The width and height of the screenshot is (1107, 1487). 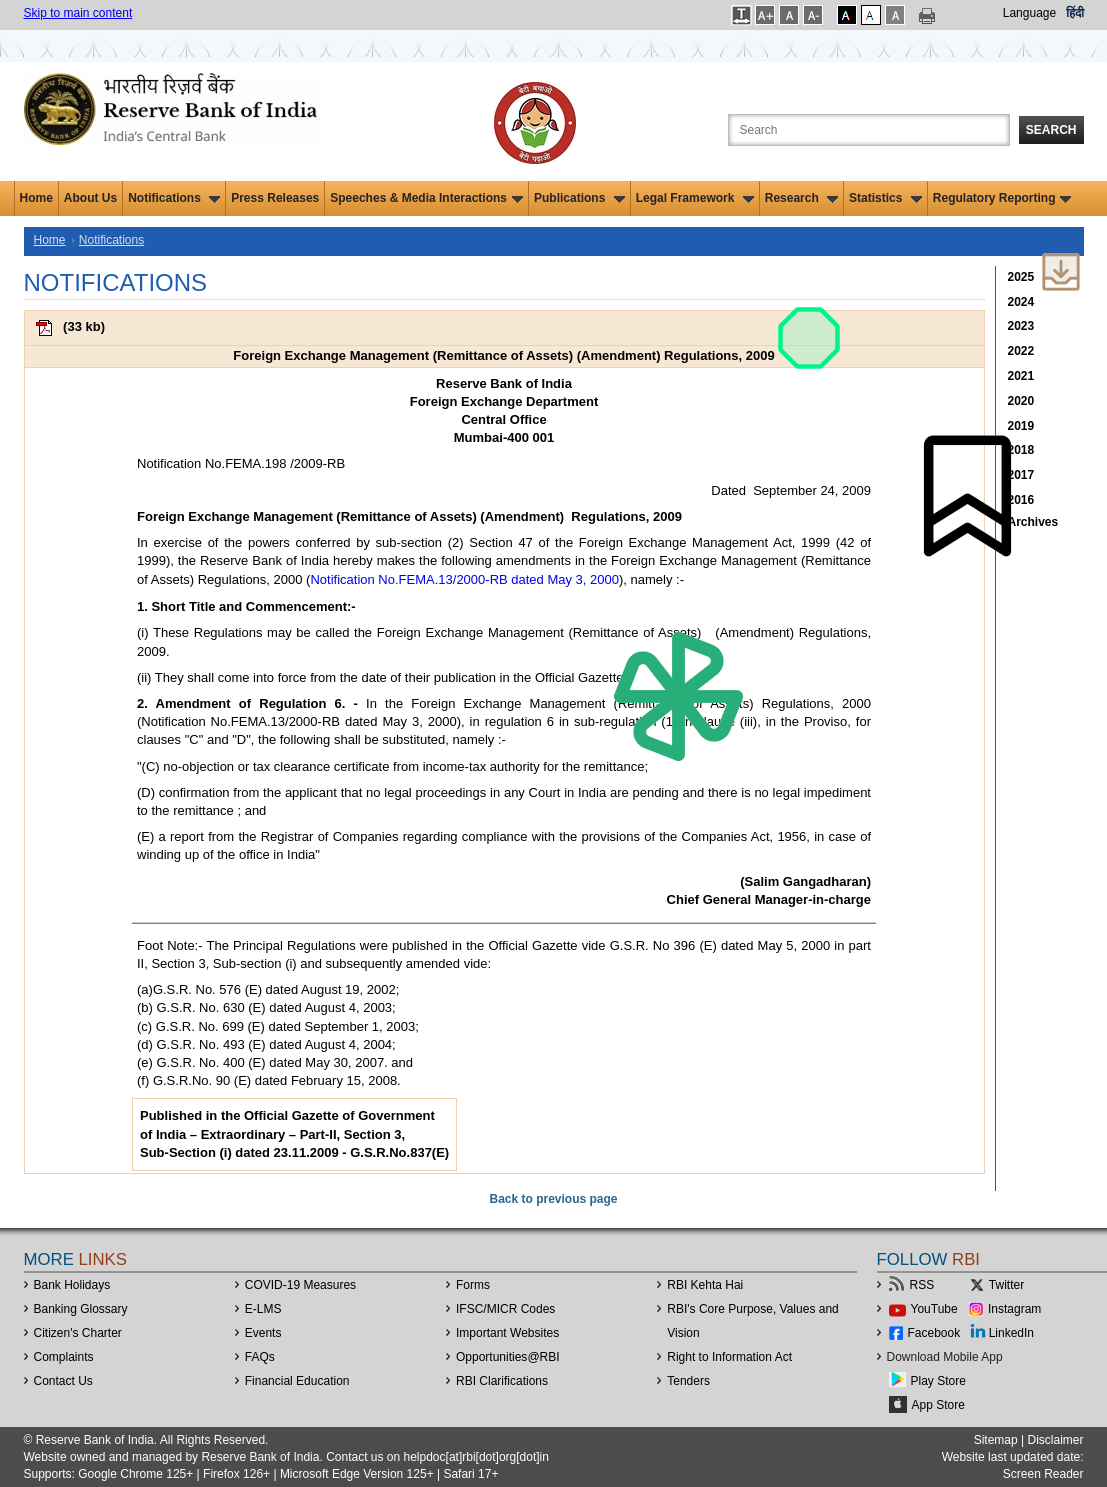 I want to click on save this item for later, so click(x=967, y=493).